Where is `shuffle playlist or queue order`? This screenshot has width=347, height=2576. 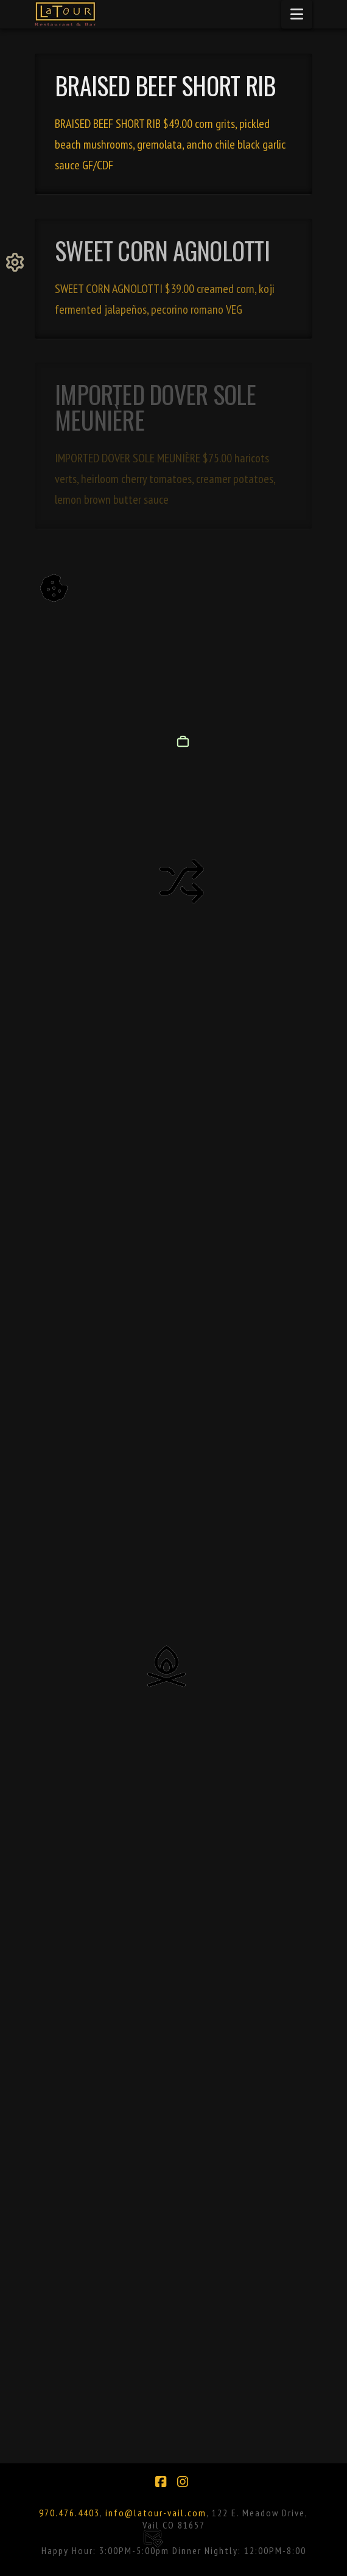 shuffle playlist or queue order is located at coordinates (181, 881).